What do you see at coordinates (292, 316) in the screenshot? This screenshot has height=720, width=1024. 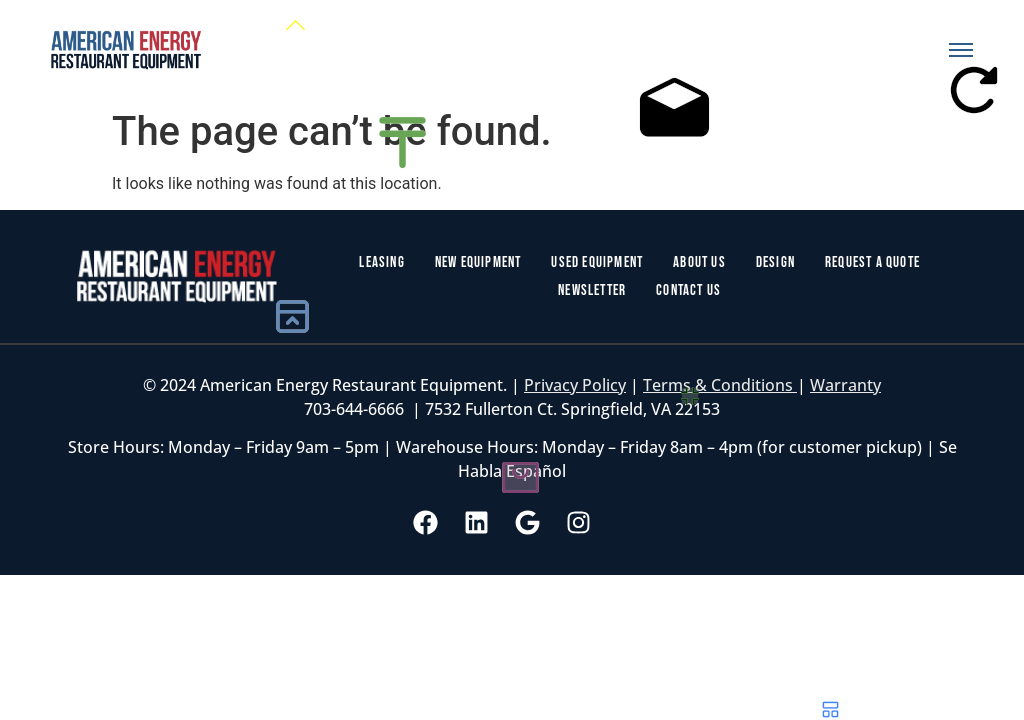 I see `collapse top panel` at bounding box center [292, 316].